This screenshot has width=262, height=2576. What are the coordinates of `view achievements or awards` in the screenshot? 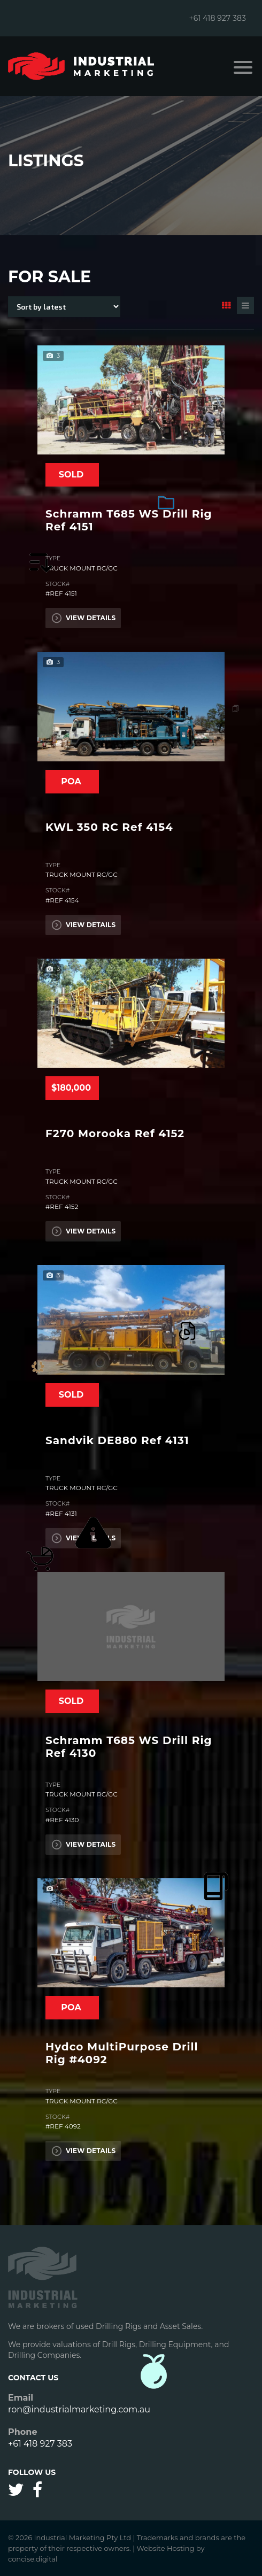 It's located at (38, 1367).